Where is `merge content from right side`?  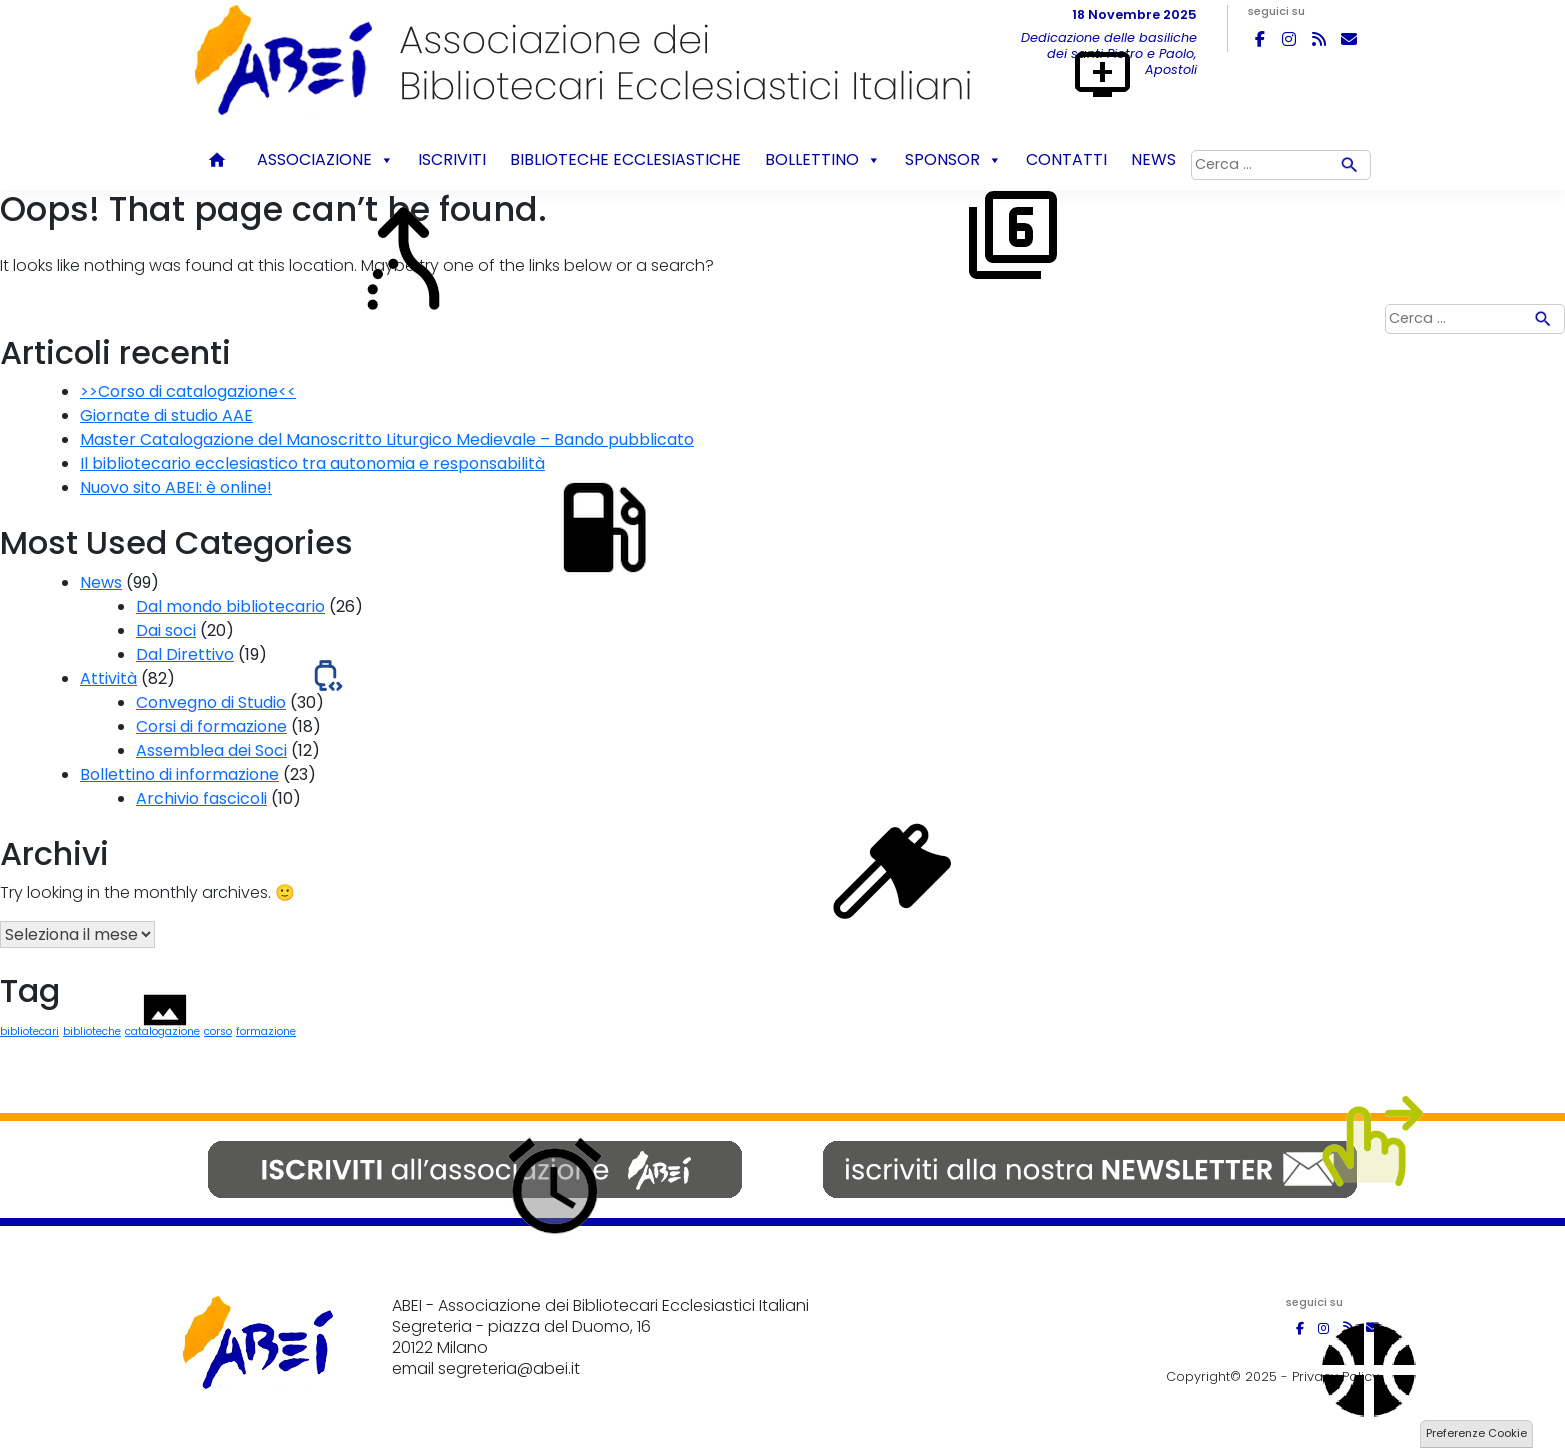 merge content from right side is located at coordinates (403, 258).